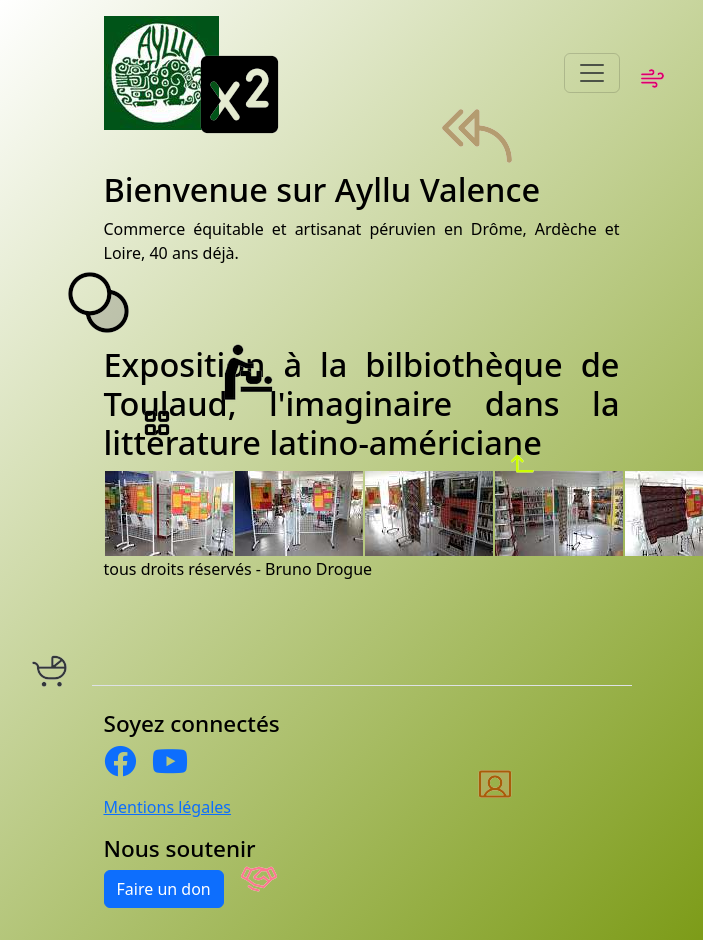 This screenshot has height=940, width=703. What do you see at coordinates (248, 373) in the screenshot?
I see `indicates baby changing station nearby` at bounding box center [248, 373].